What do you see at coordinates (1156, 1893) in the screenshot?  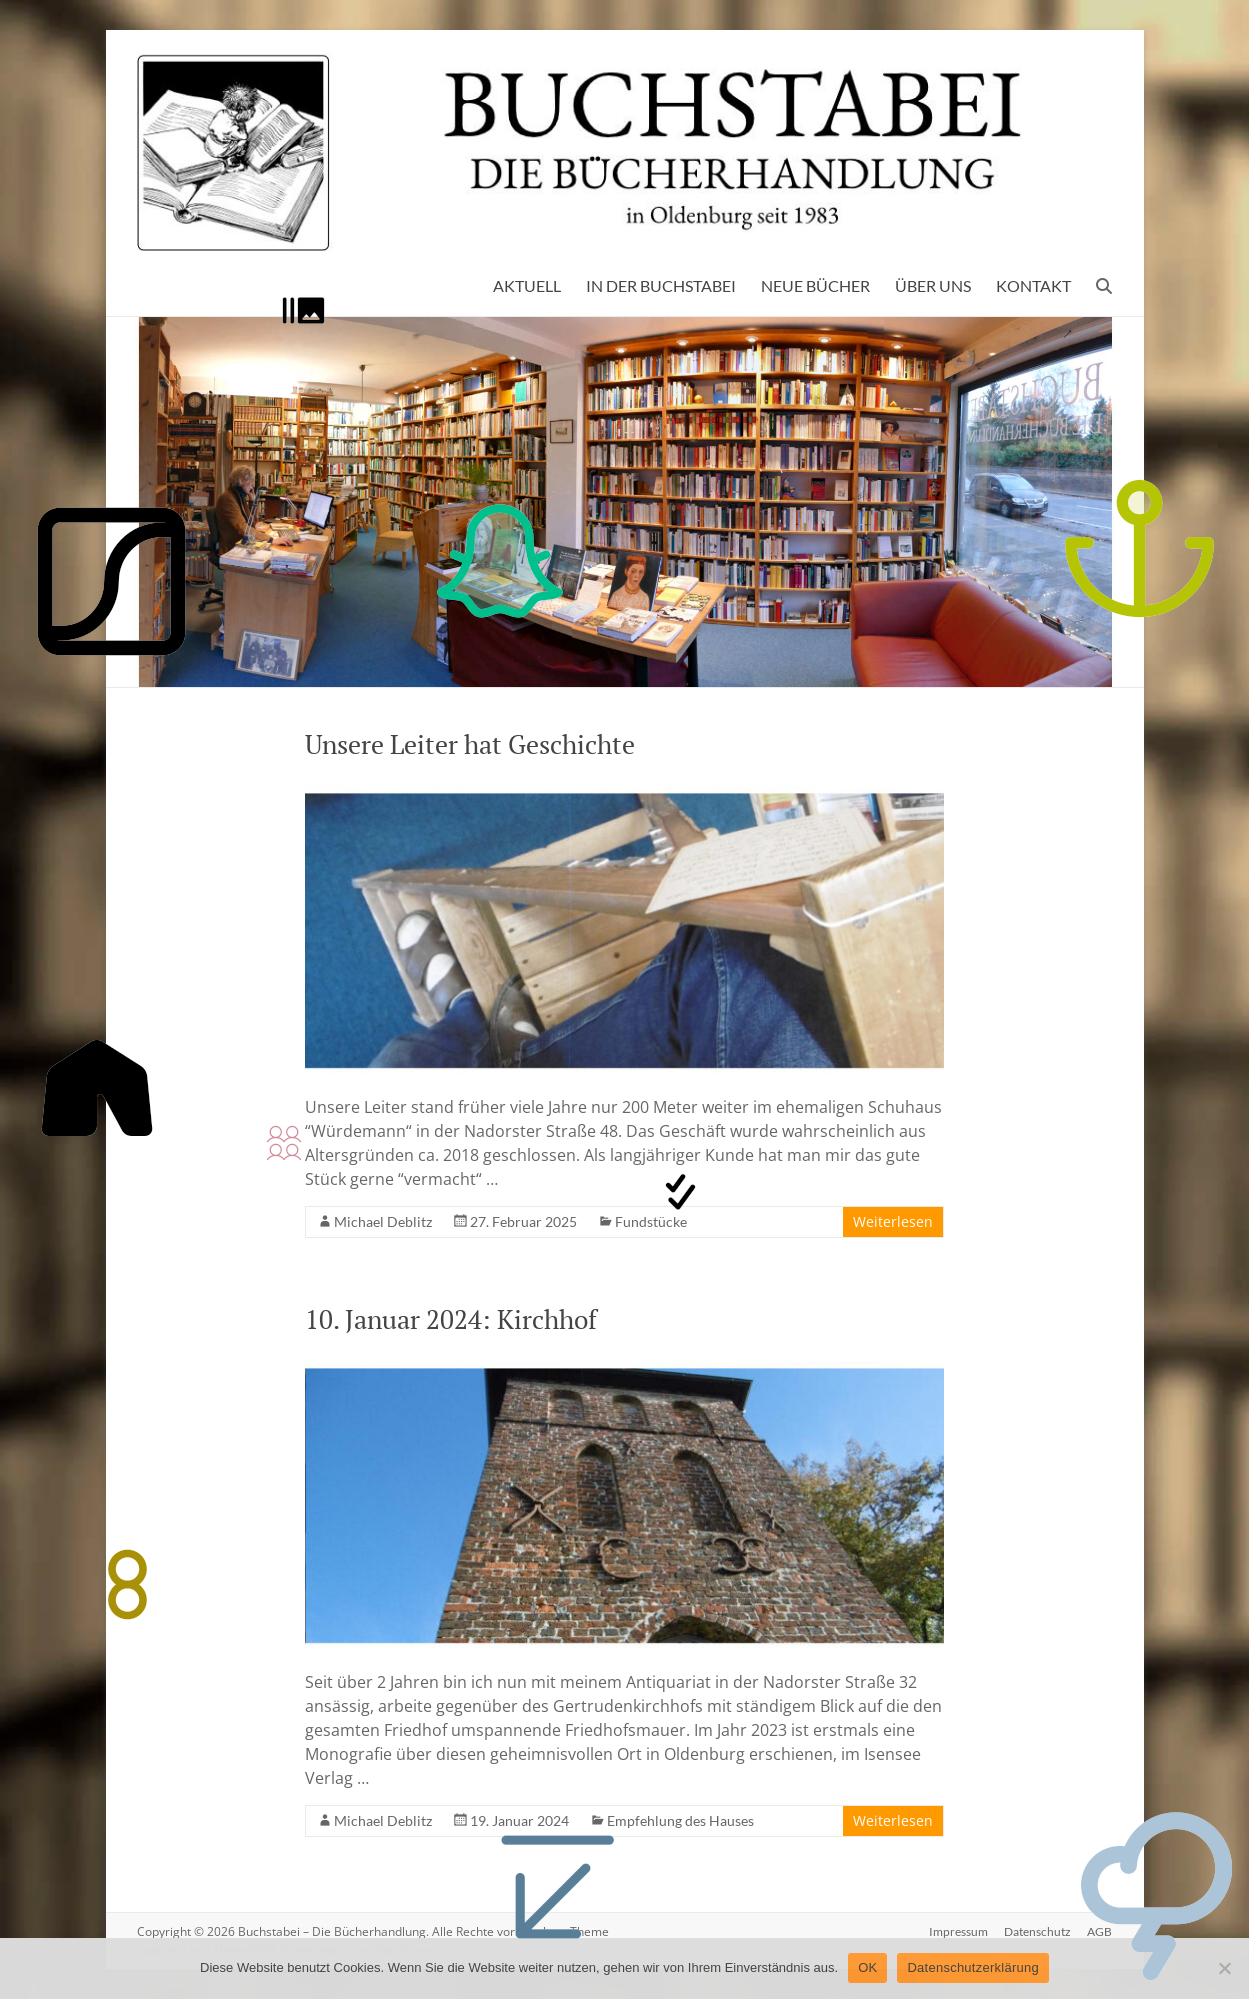 I see `indicates thunderstorm or severe weather conditions` at bounding box center [1156, 1893].